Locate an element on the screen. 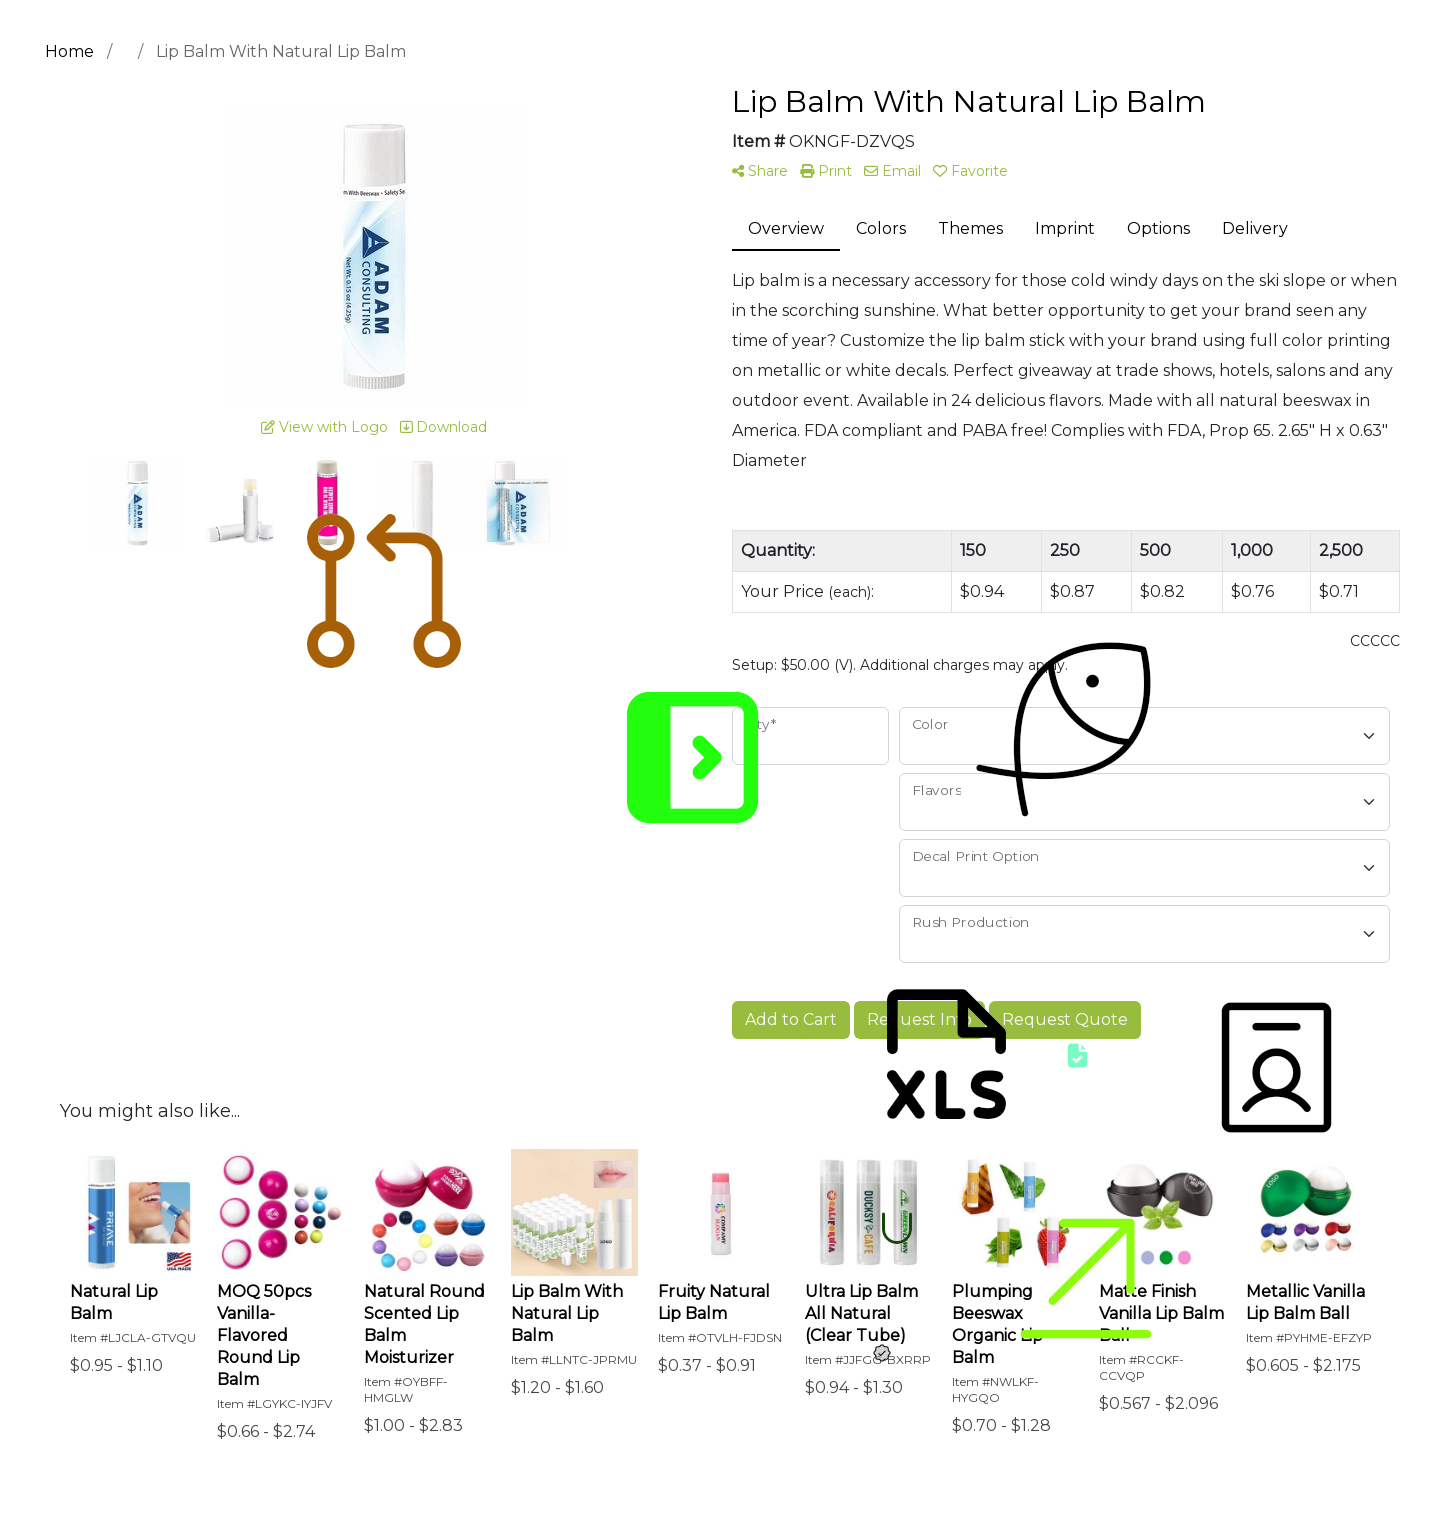  create a new pull request is located at coordinates (384, 591).